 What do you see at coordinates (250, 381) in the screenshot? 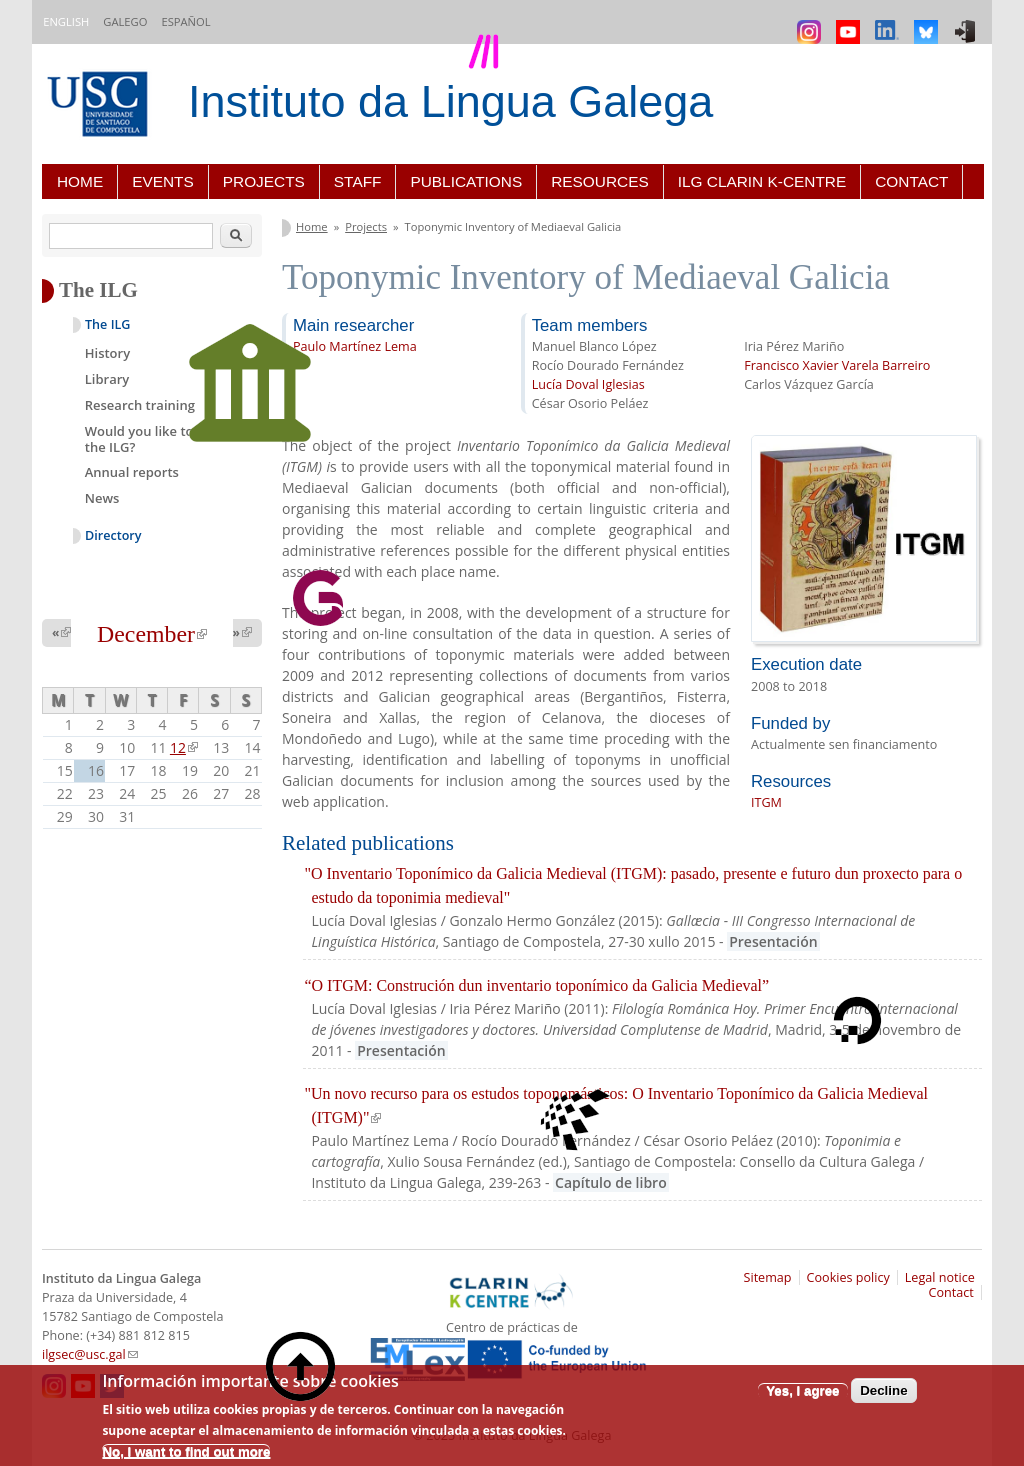
I see `access educational or institutional resources` at bounding box center [250, 381].